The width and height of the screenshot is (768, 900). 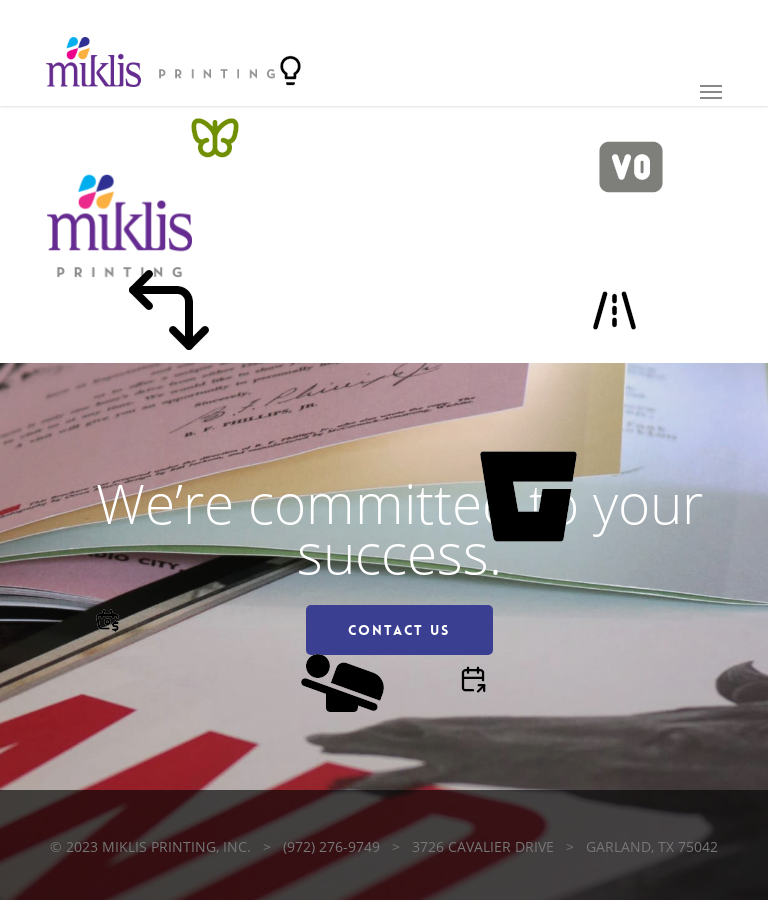 What do you see at coordinates (215, 137) in the screenshot?
I see `indicates a transformation or metamorphosis feature` at bounding box center [215, 137].